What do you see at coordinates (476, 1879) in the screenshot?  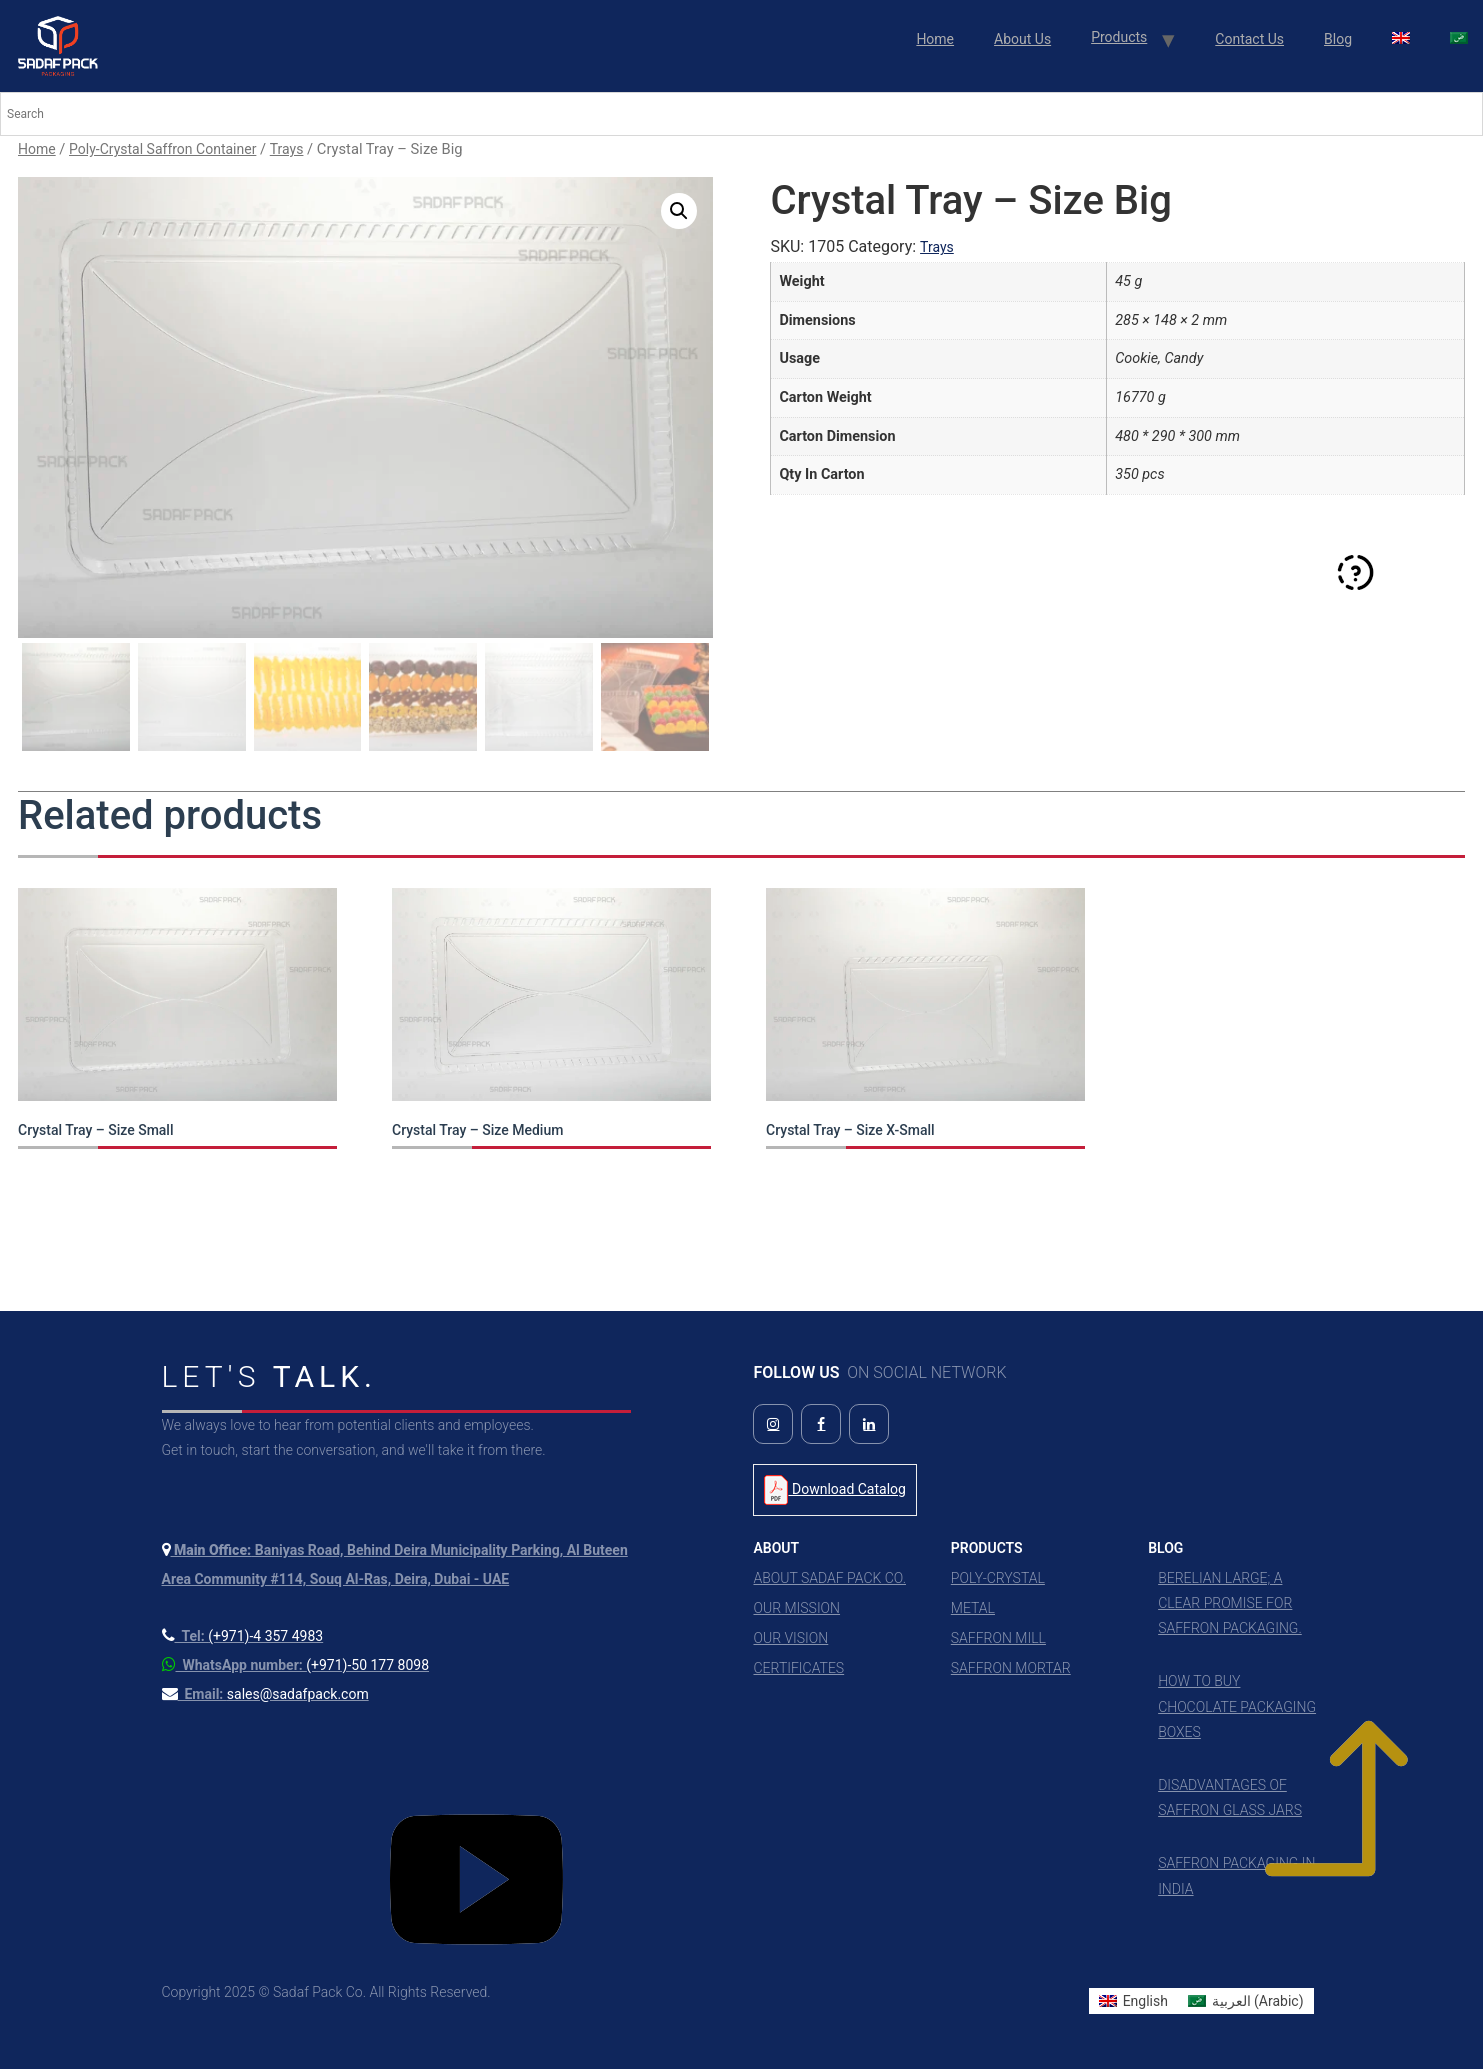 I see `open YouTube app` at bounding box center [476, 1879].